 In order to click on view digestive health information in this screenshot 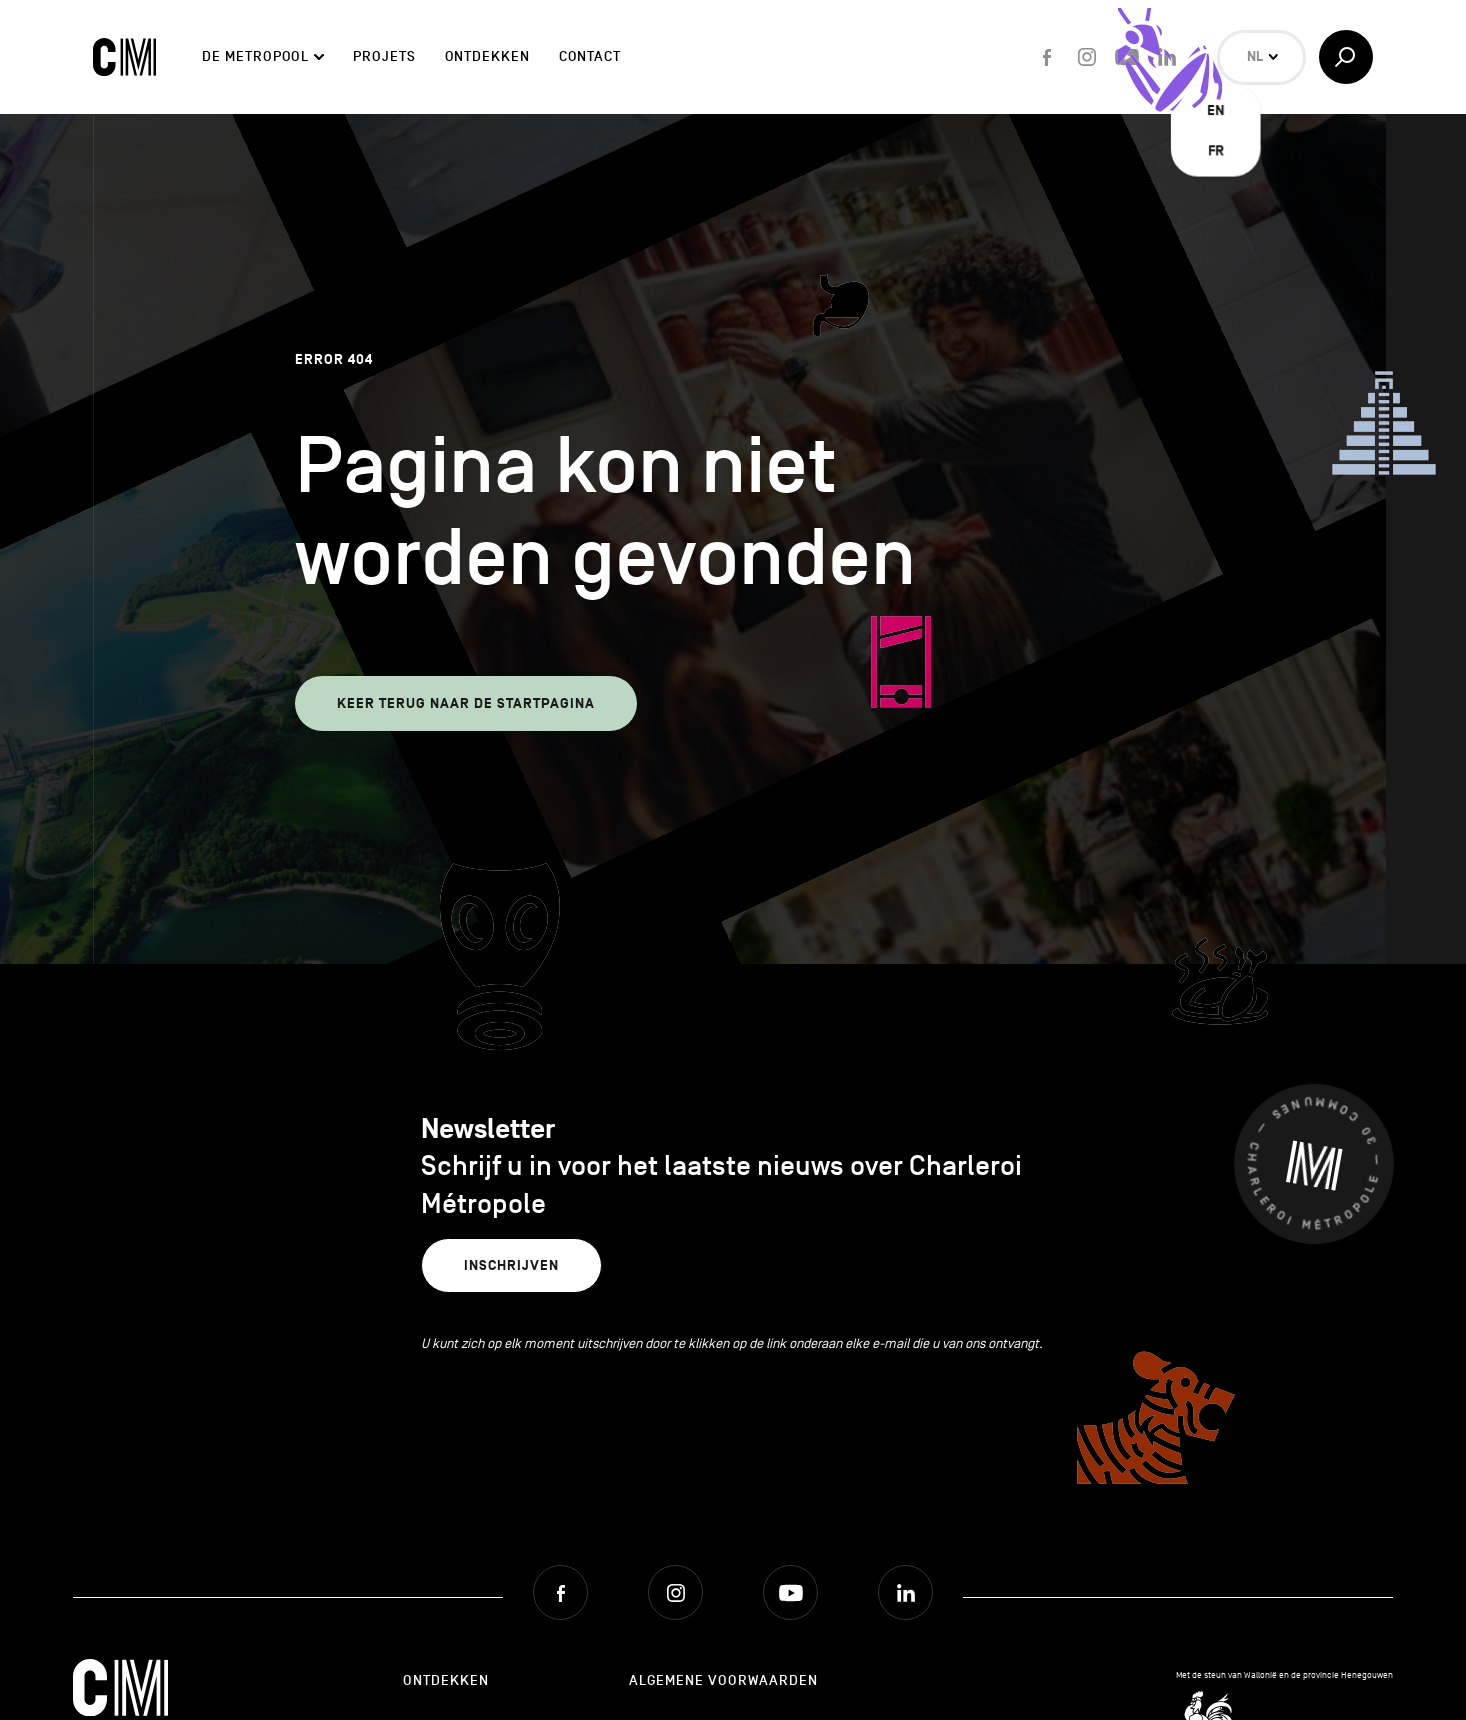, I will do `click(841, 305)`.